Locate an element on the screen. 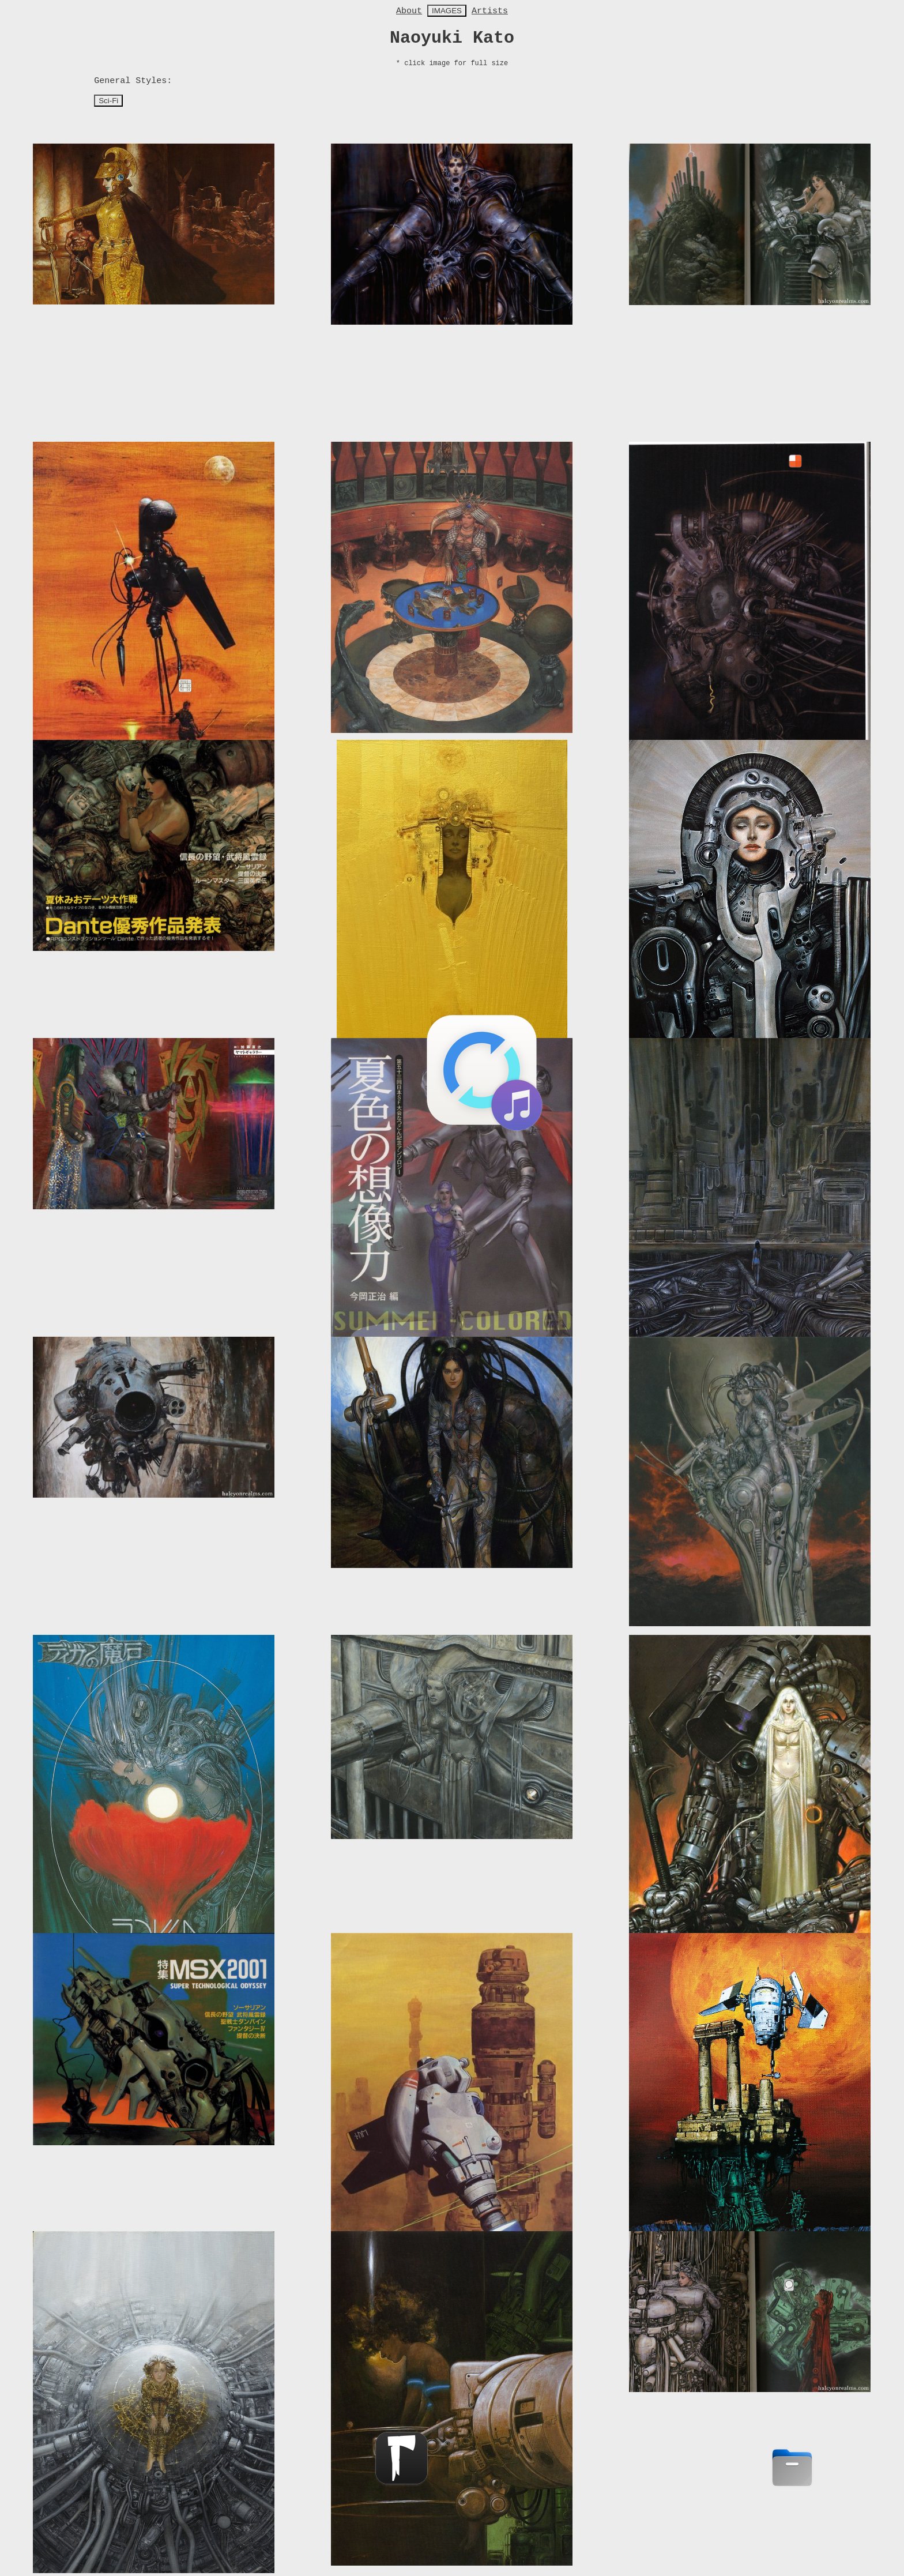 The image size is (904, 2576). open disk utility application is located at coordinates (789, 2285).